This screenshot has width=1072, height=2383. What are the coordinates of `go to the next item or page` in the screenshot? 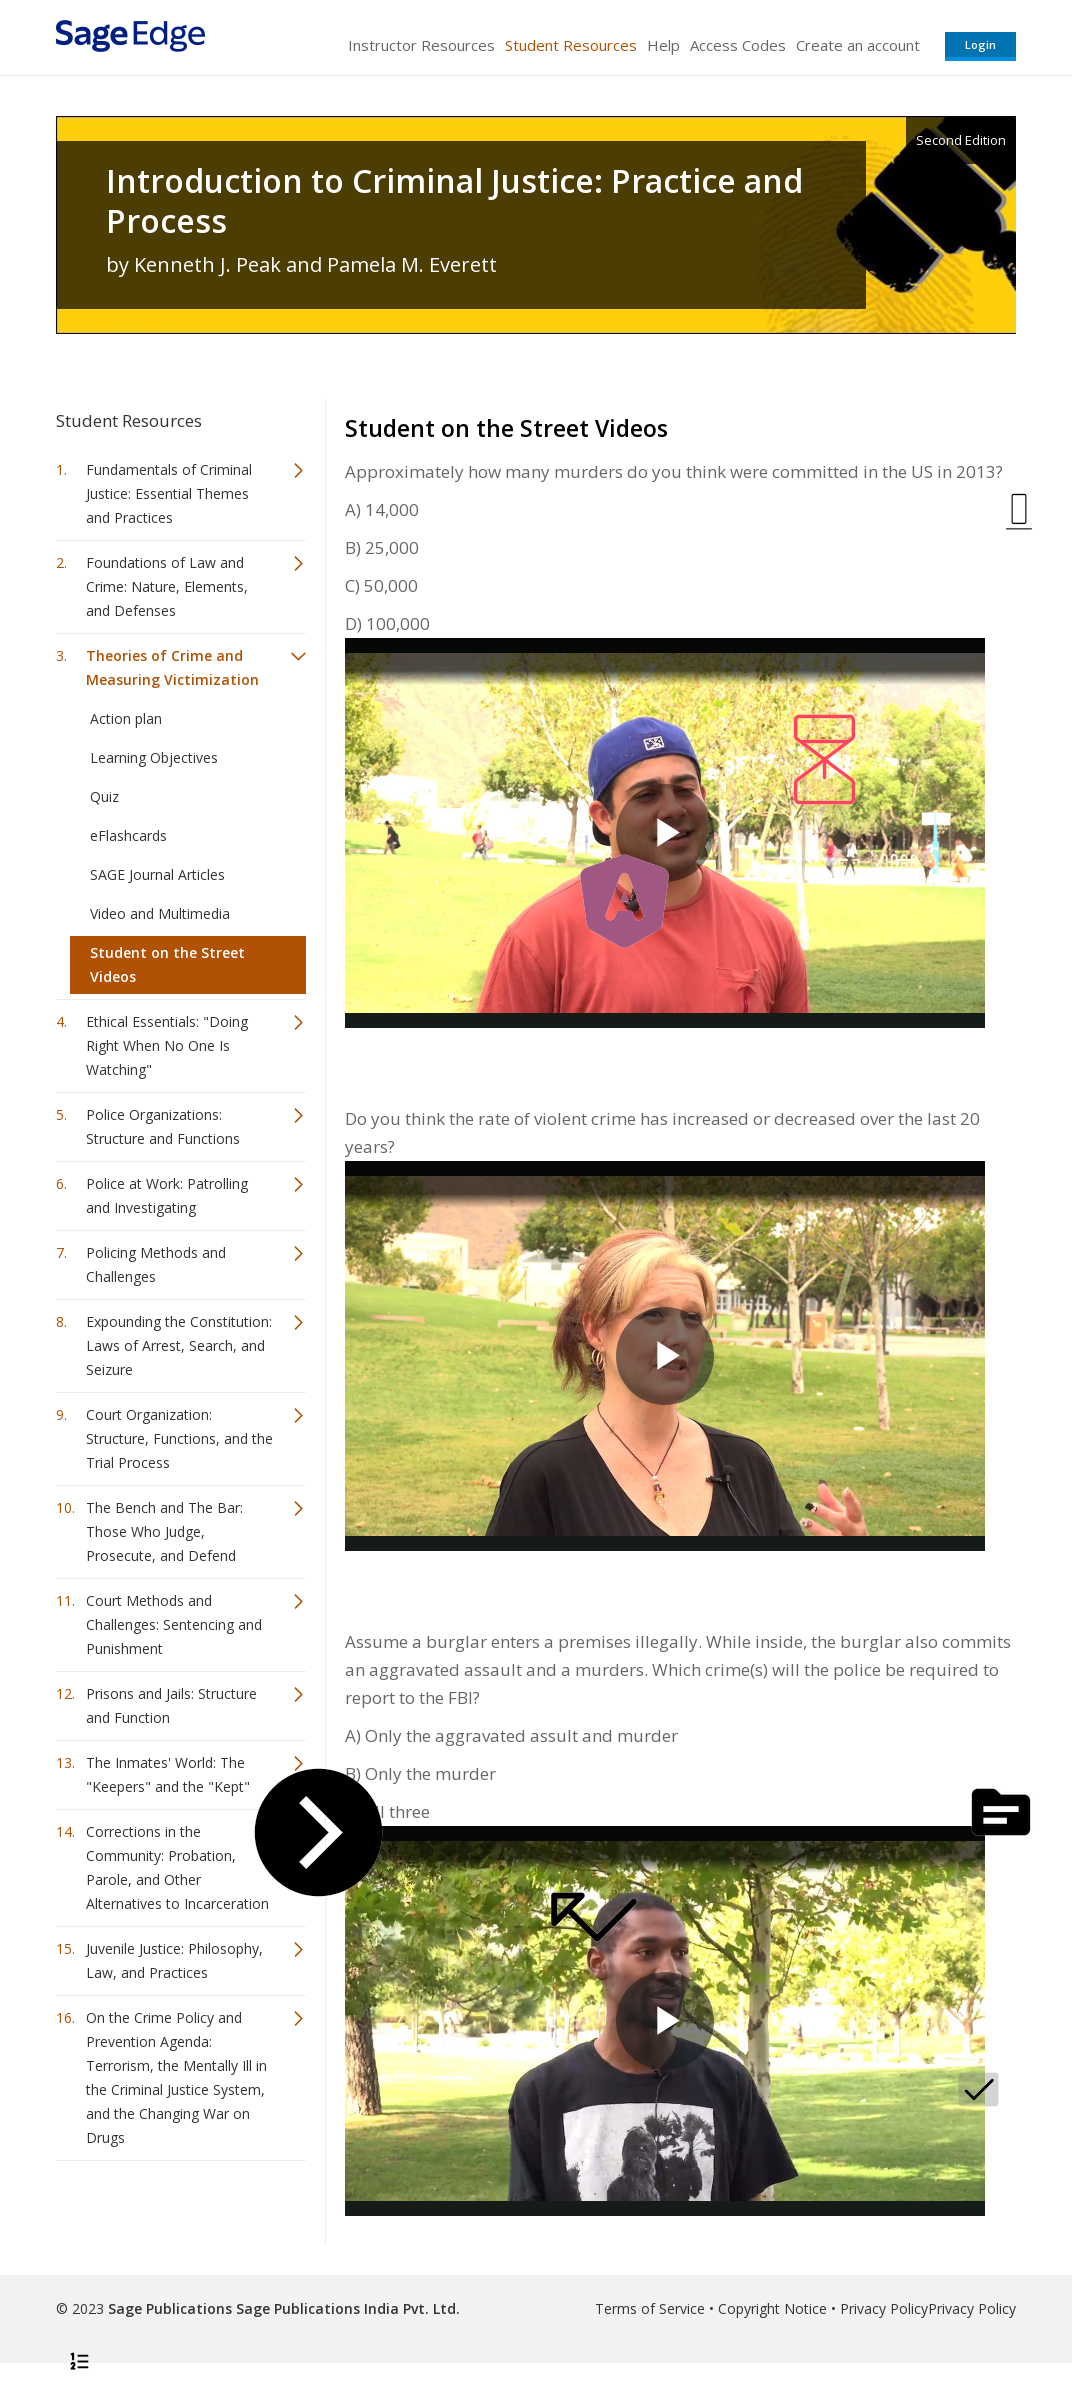 It's located at (318, 1832).